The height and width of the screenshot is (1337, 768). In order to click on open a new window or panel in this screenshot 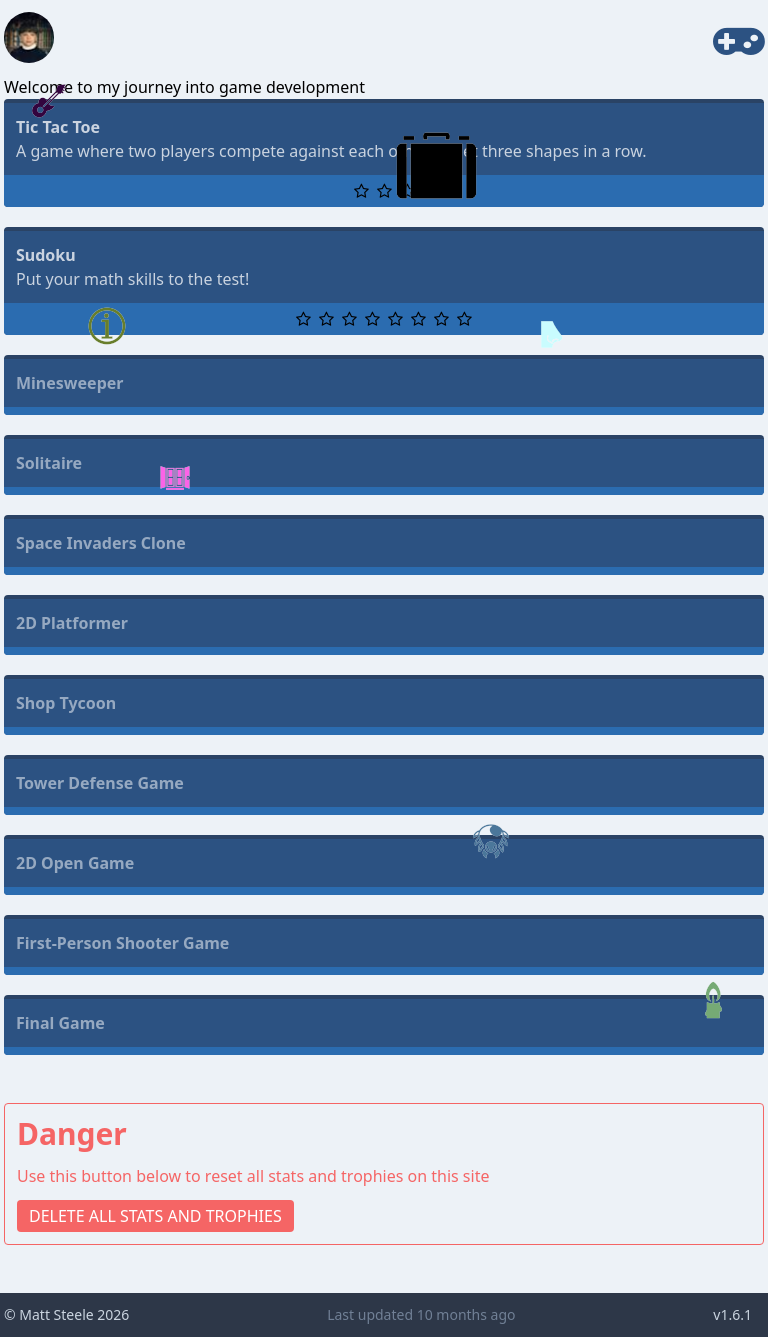, I will do `click(175, 478)`.